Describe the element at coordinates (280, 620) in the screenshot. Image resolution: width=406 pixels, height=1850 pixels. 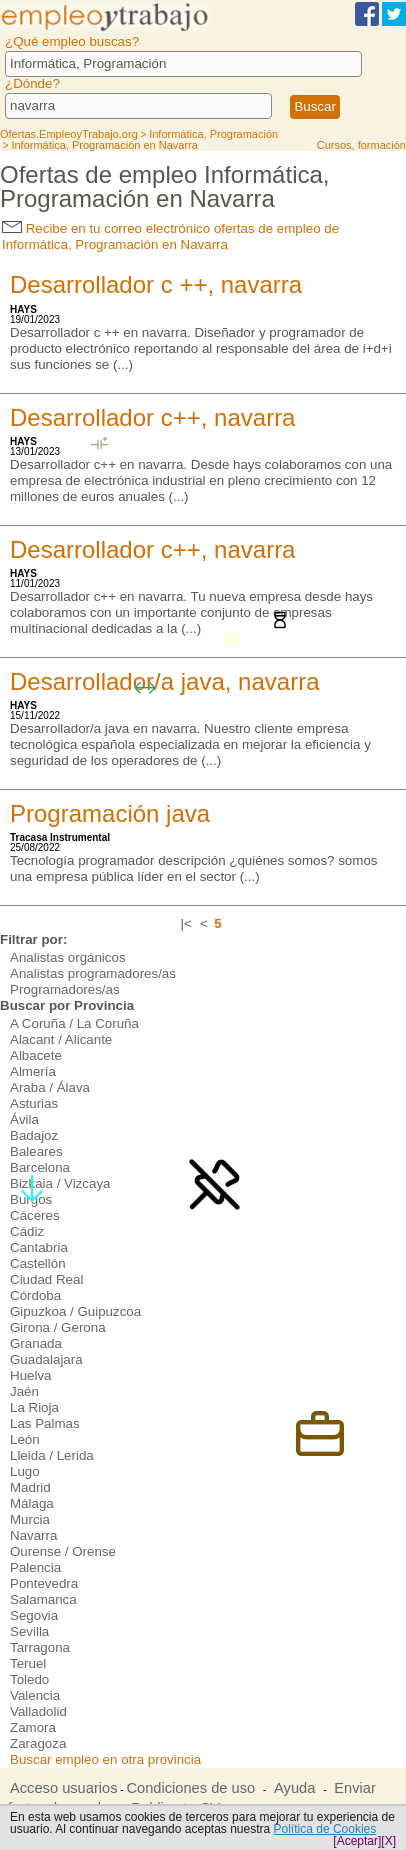
I see `indicates a process just started with most time remaining` at that location.